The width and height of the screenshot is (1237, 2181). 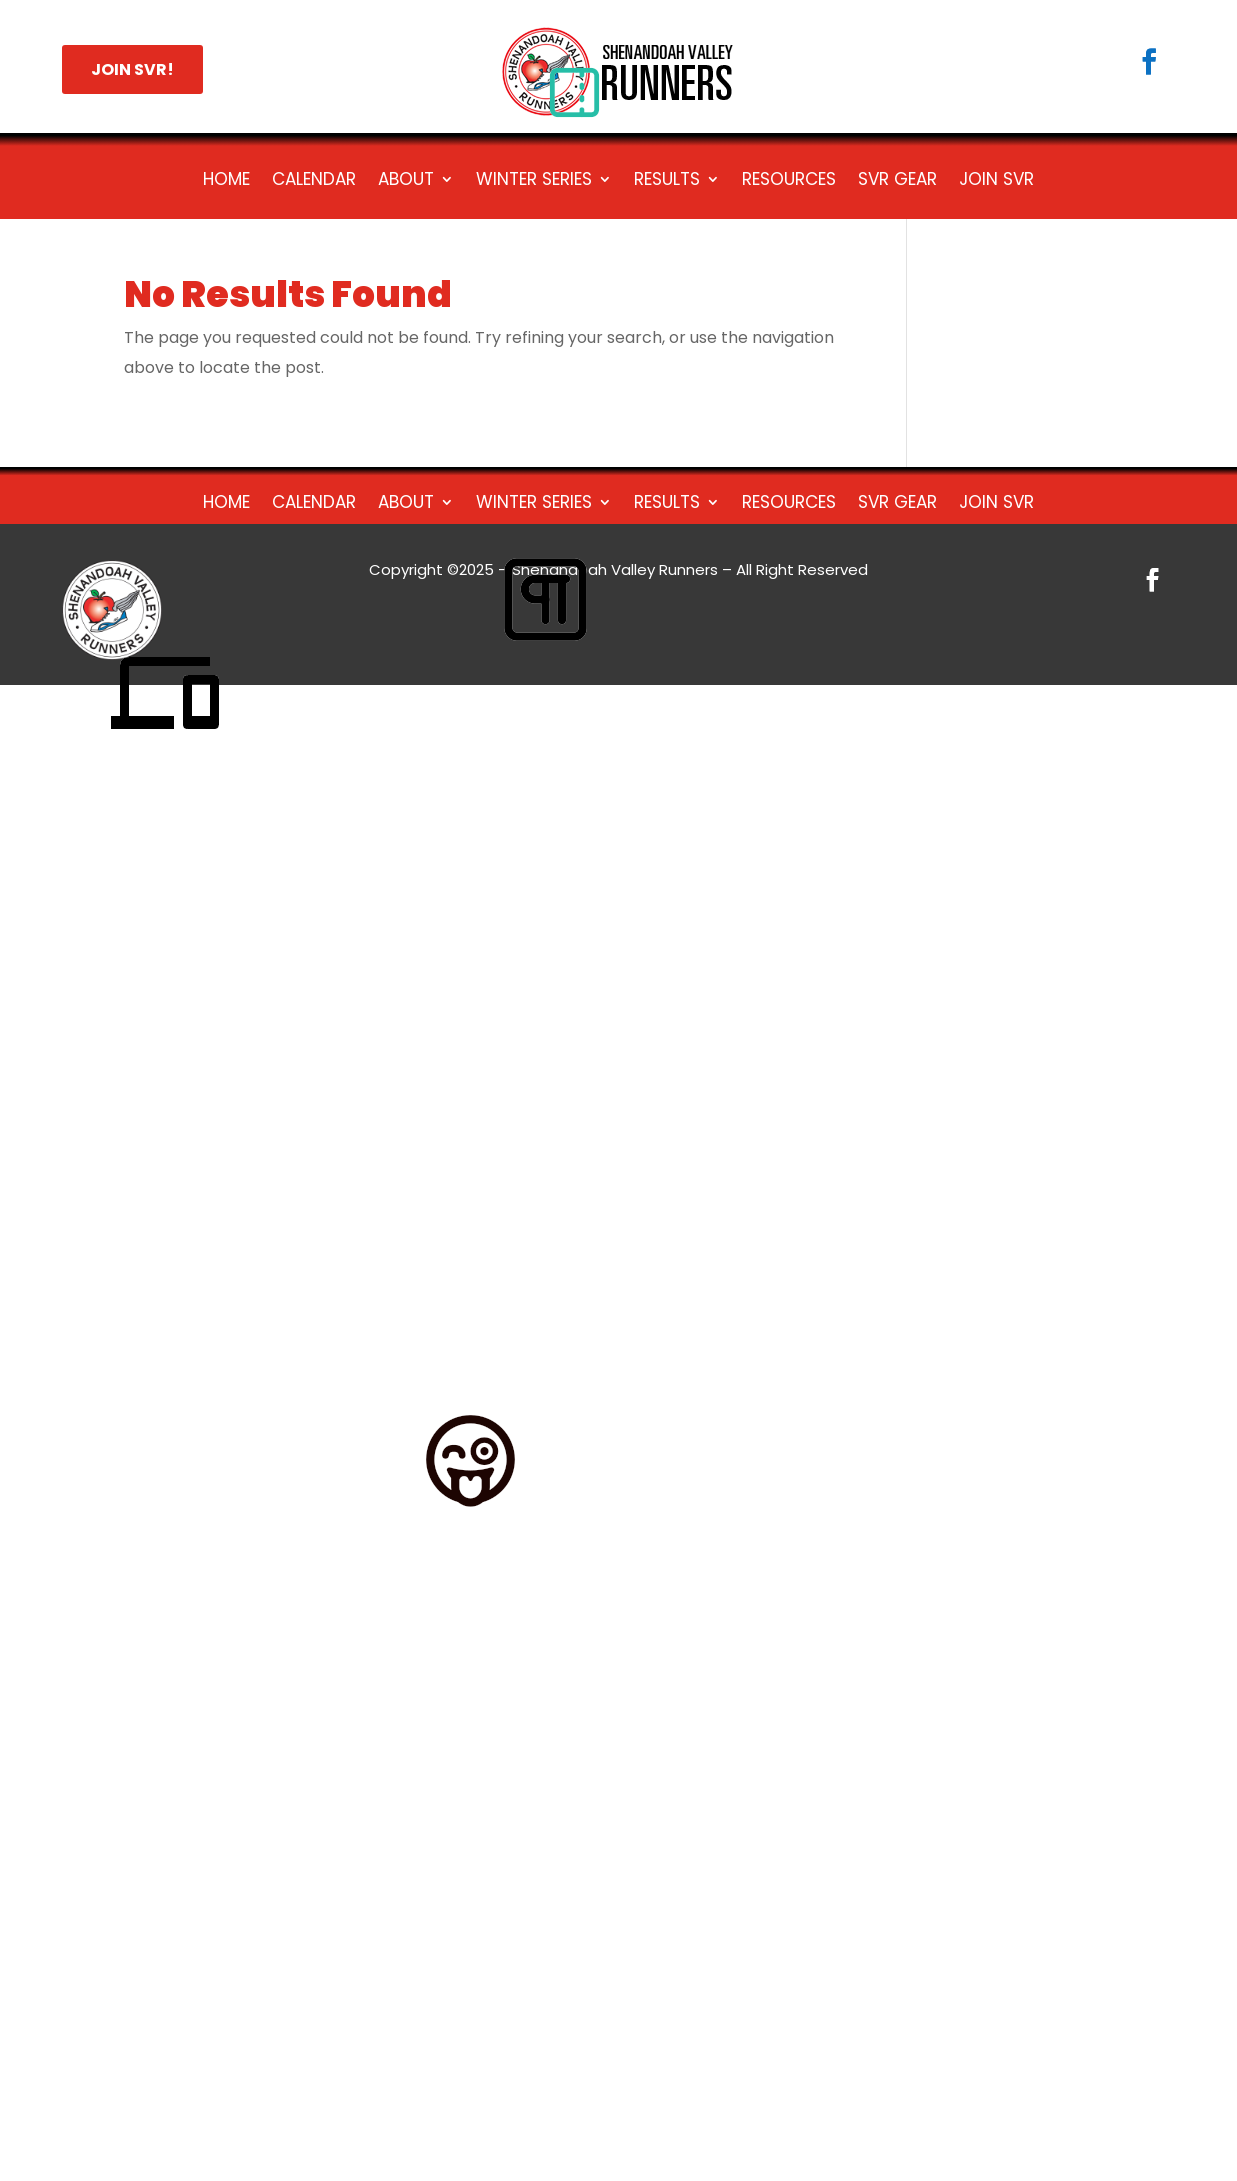 I want to click on toggle paragraph formatting marks, so click(x=545, y=599).